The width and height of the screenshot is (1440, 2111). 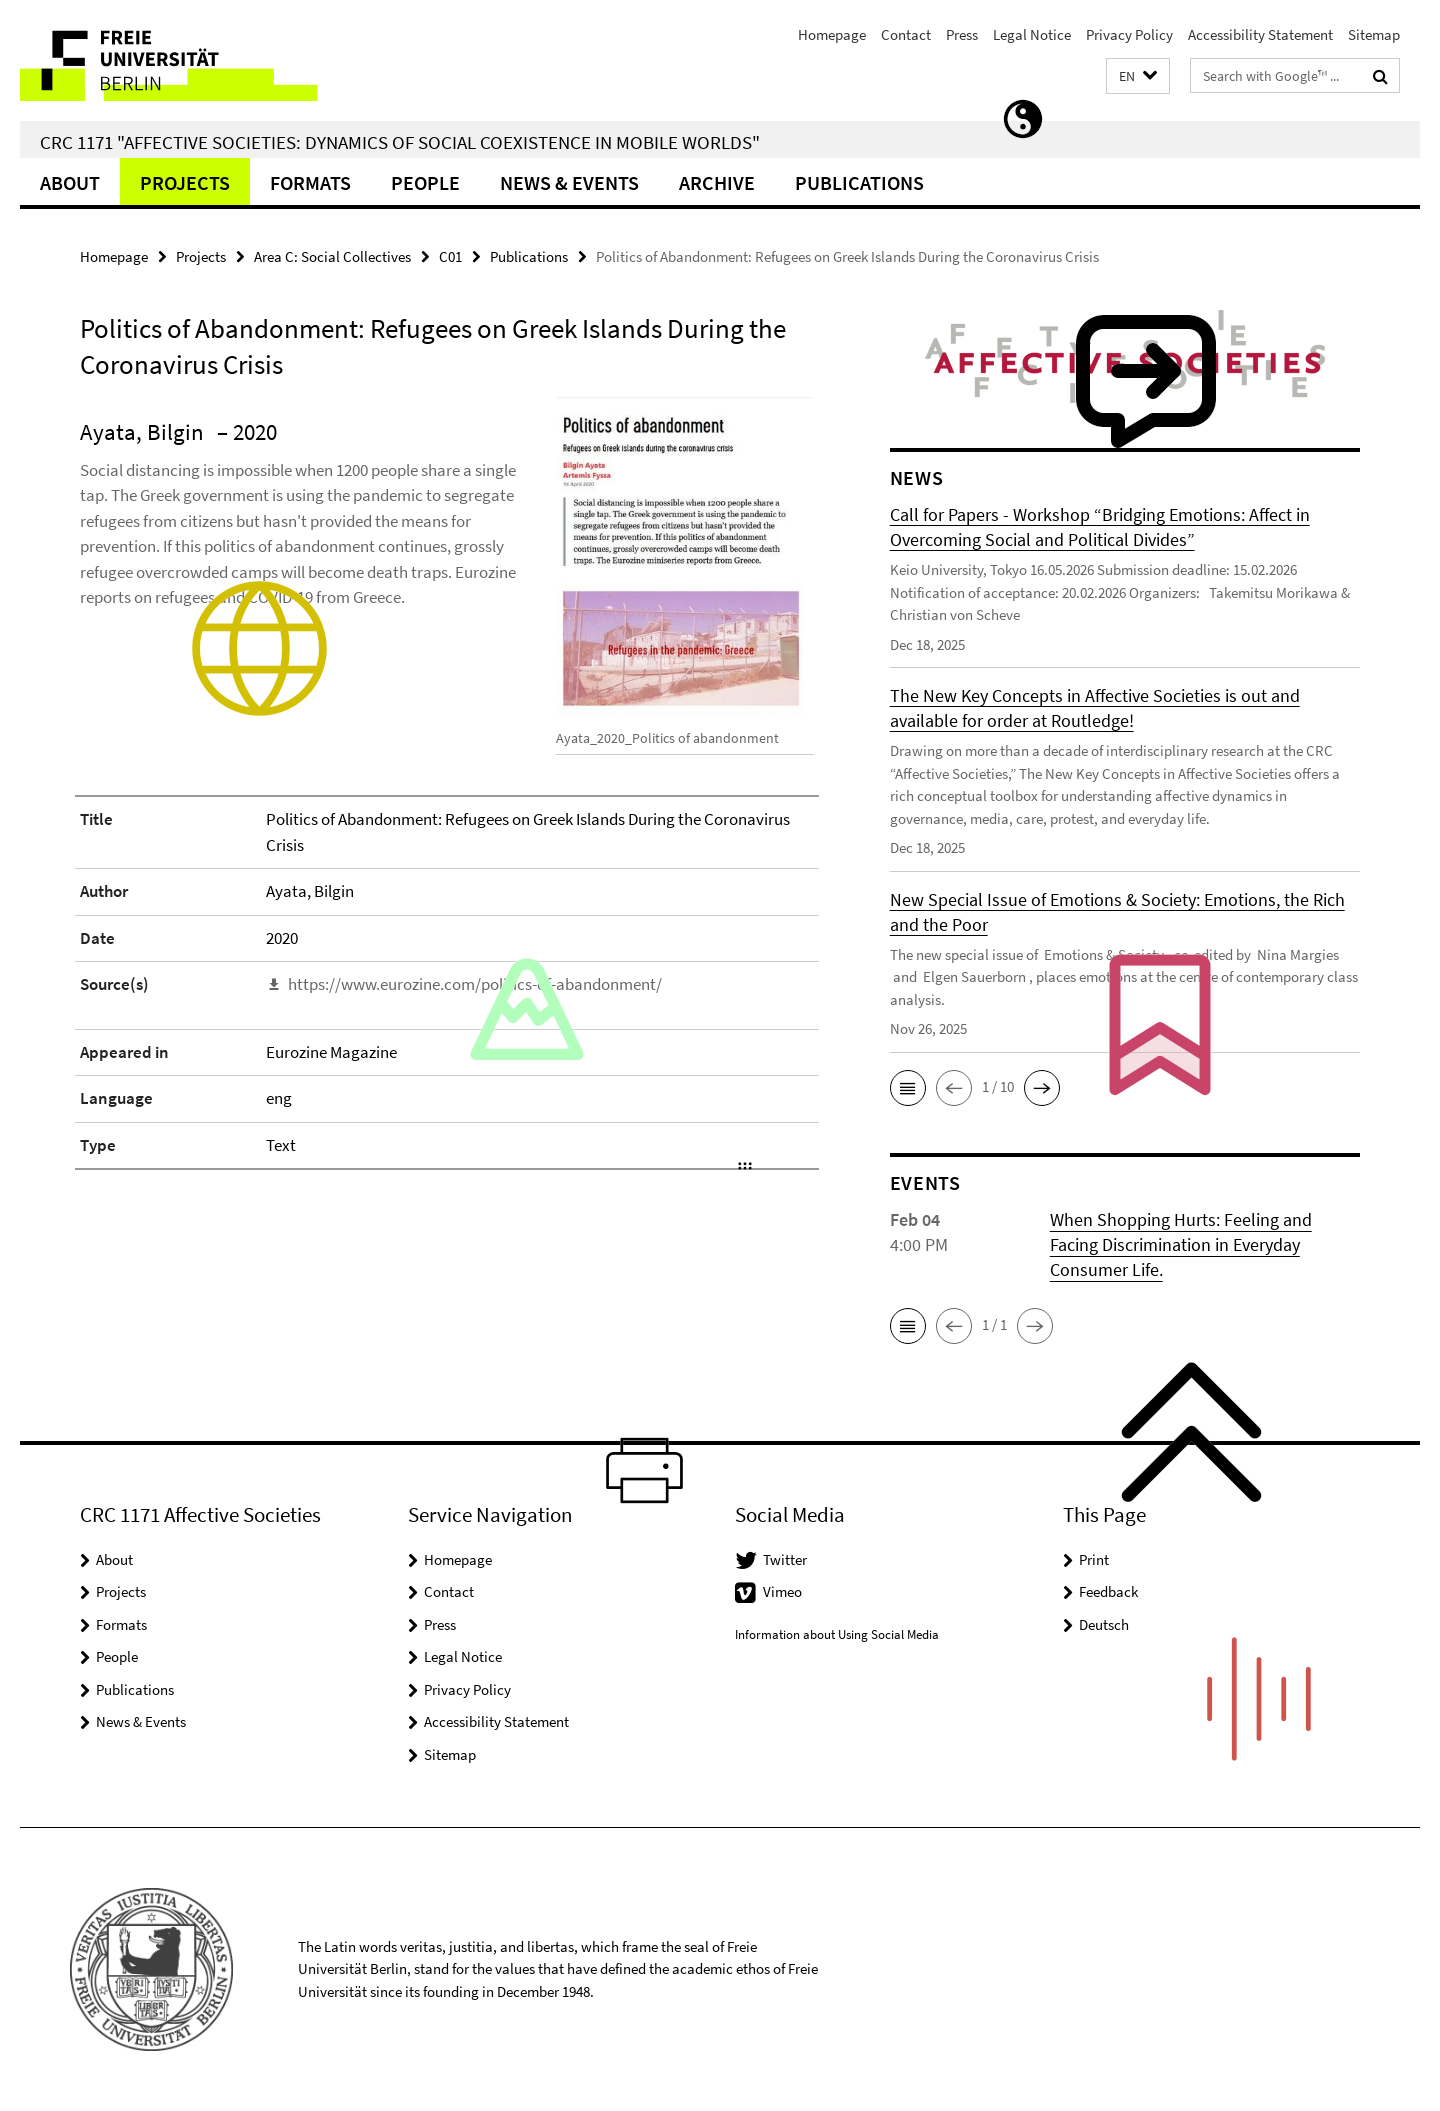 What do you see at coordinates (1146, 378) in the screenshot?
I see `forward a message to another recipient` at bounding box center [1146, 378].